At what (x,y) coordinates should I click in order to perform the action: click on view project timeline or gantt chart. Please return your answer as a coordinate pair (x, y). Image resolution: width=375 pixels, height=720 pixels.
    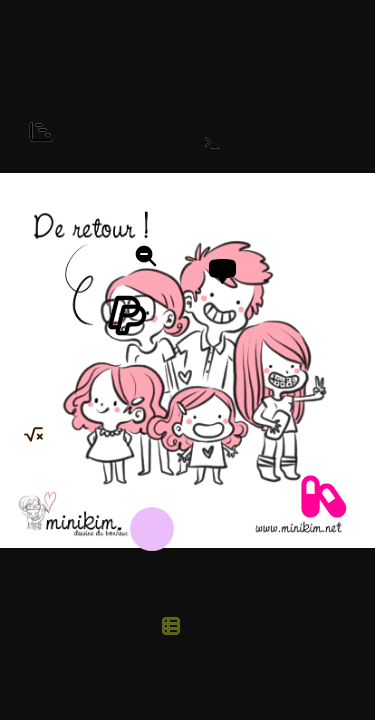
    Looking at the image, I should click on (41, 132).